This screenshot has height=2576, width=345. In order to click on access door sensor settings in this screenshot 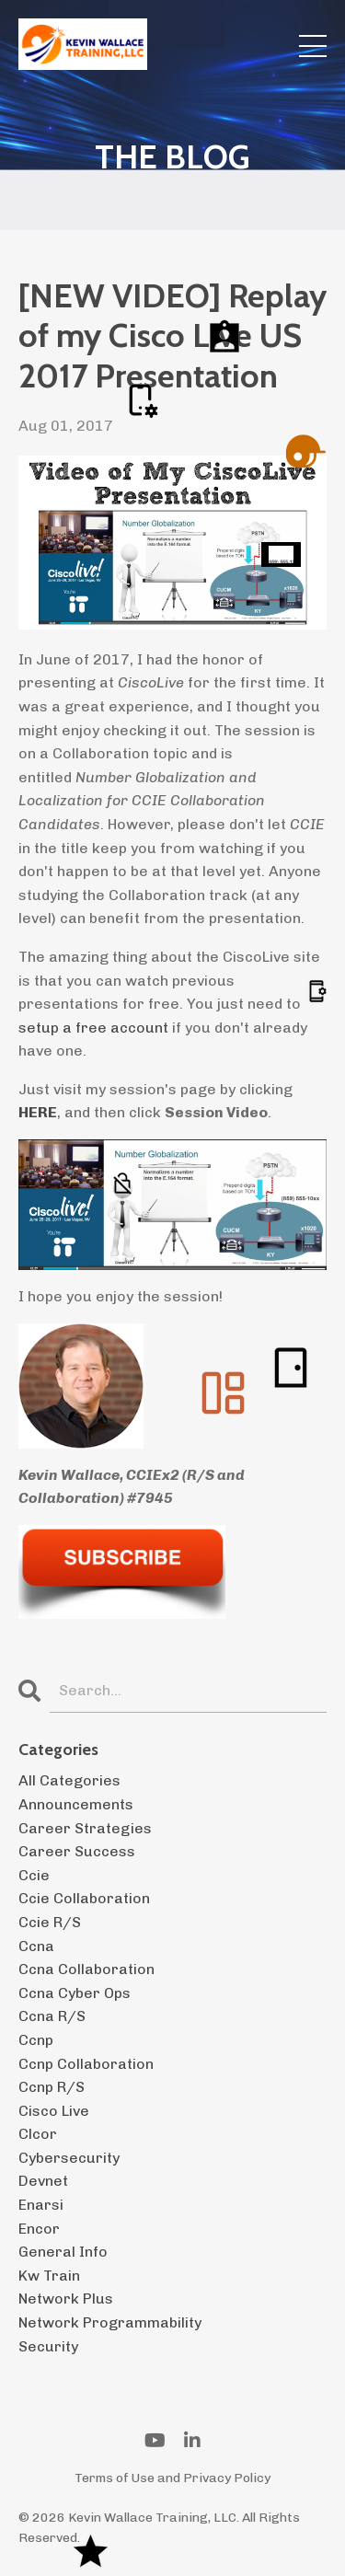, I will do `click(291, 1368)`.